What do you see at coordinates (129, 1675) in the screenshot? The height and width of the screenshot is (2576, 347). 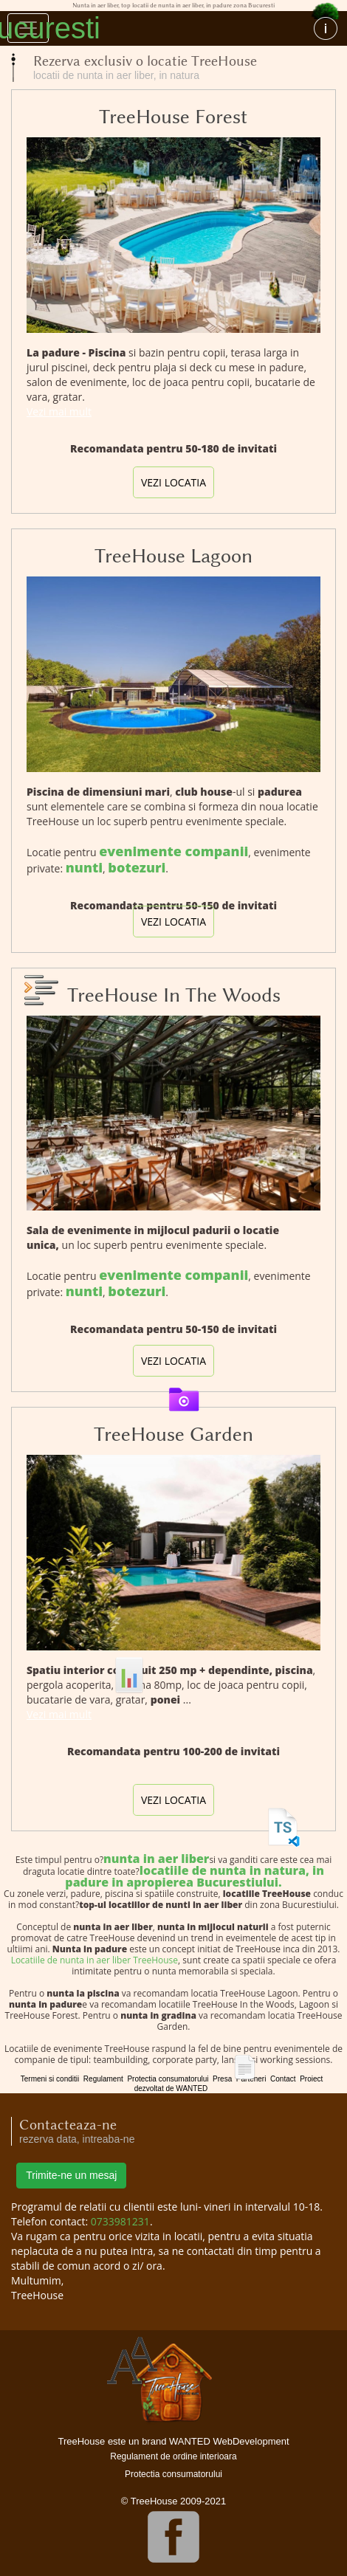 I see `open an opendocument chart template file` at bounding box center [129, 1675].